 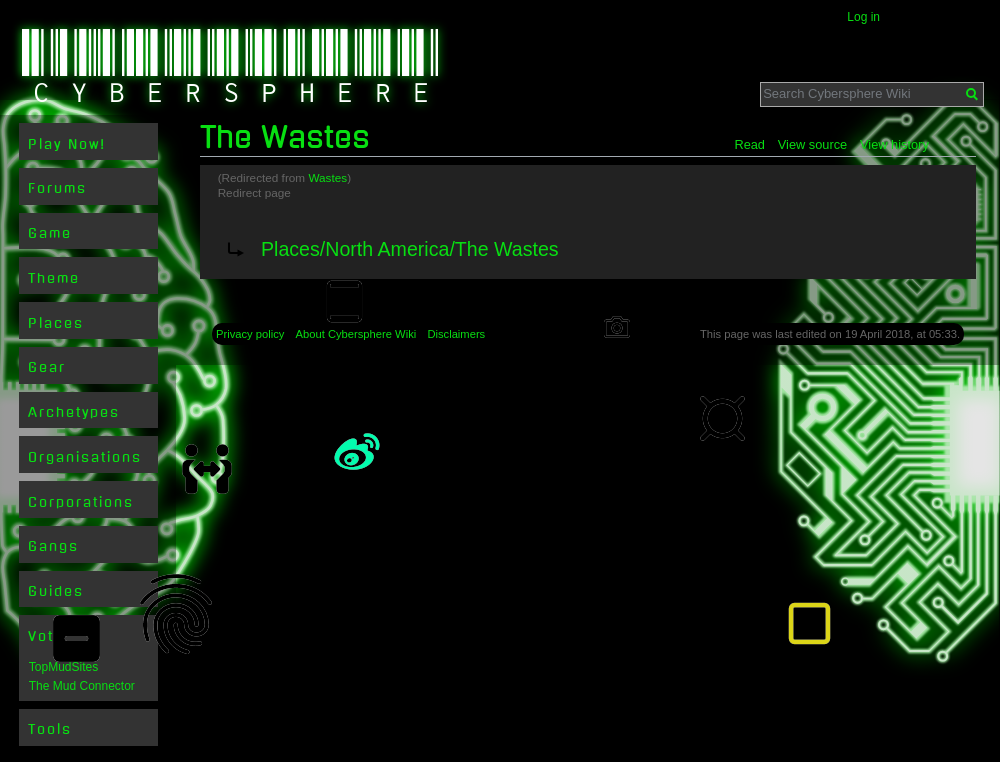 What do you see at coordinates (722, 418) in the screenshot?
I see `view currency or monetary settings` at bounding box center [722, 418].